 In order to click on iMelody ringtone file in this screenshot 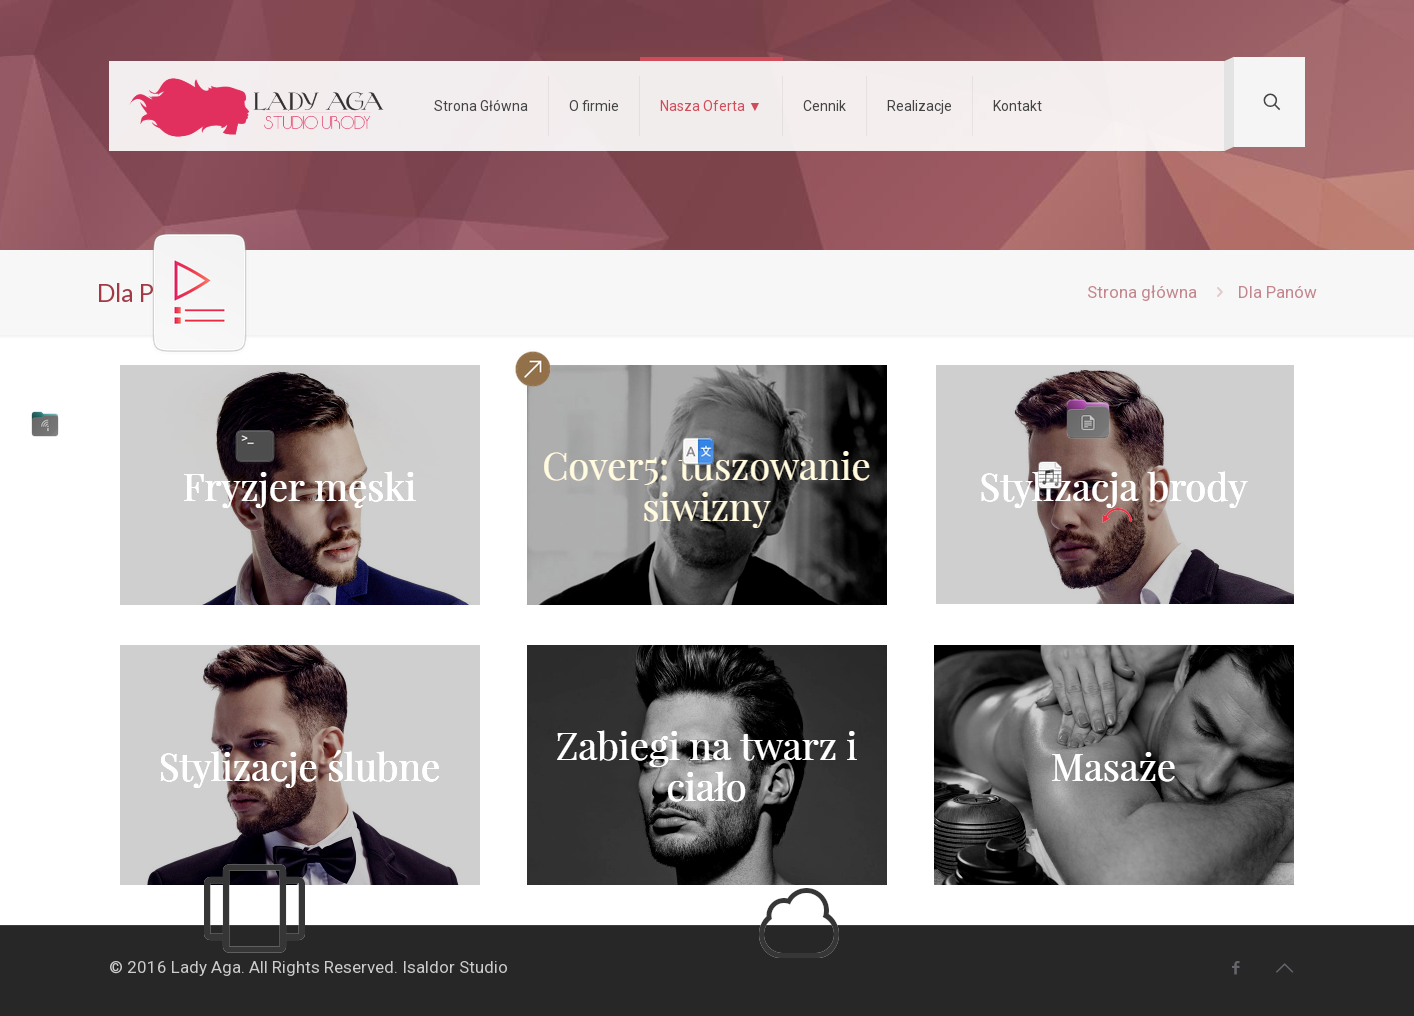, I will do `click(1050, 475)`.